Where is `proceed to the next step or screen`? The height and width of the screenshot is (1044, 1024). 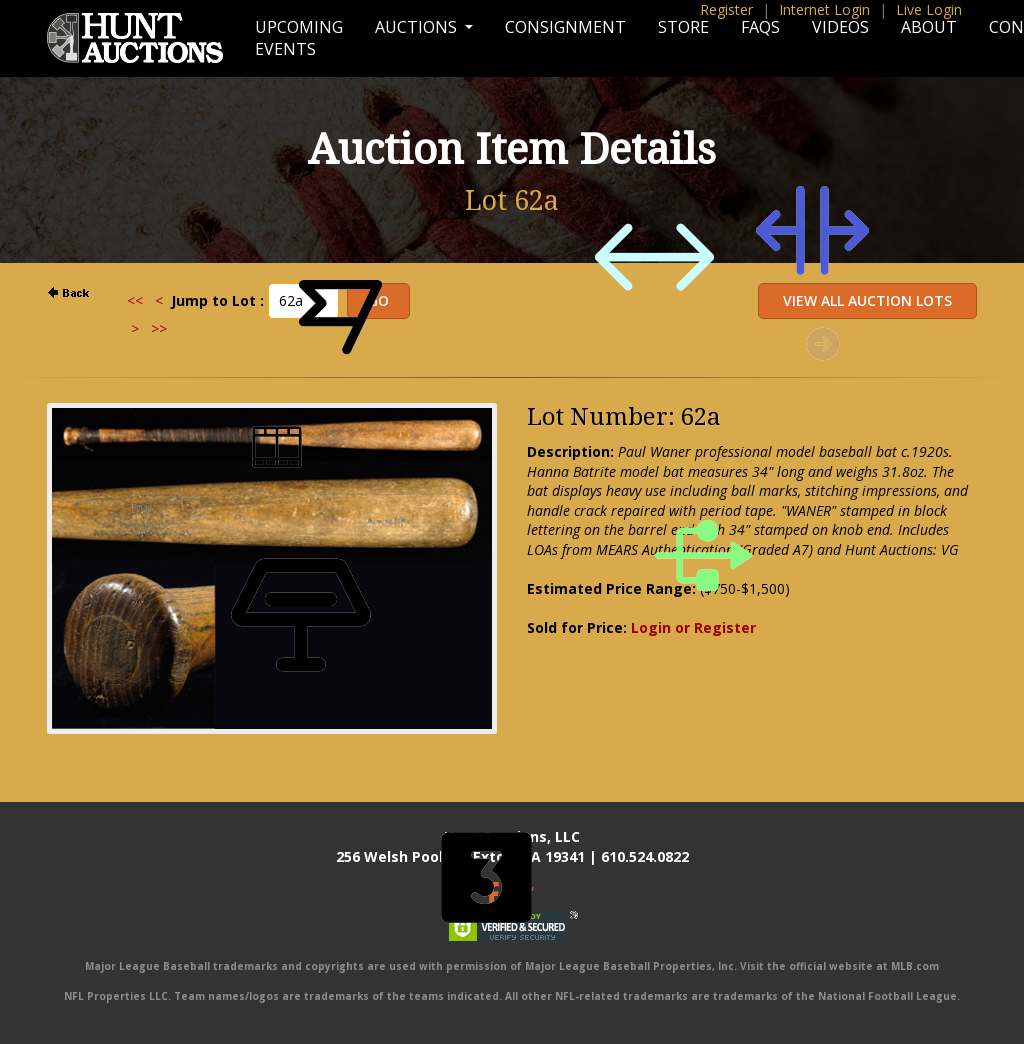 proceed to the next step or screen is located at coordinates (823, 344).